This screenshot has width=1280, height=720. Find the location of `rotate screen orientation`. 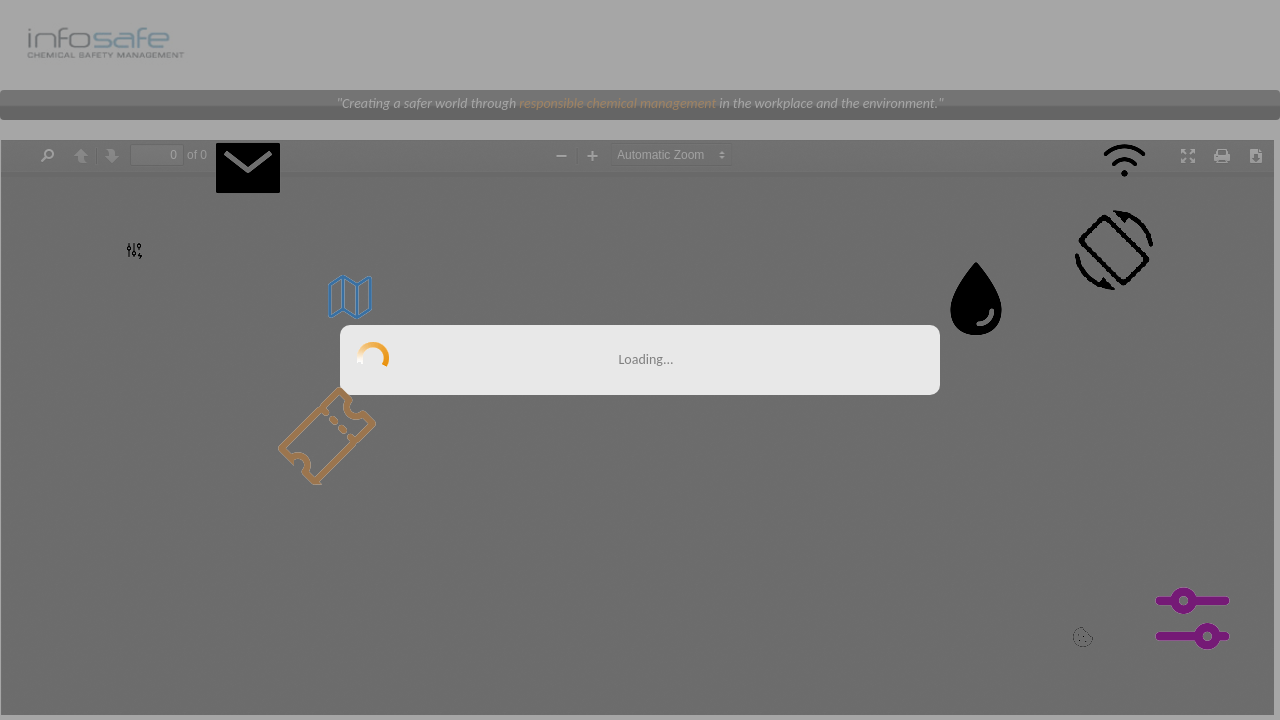

rotate screen orientation is located at coordinates (1114, 250).